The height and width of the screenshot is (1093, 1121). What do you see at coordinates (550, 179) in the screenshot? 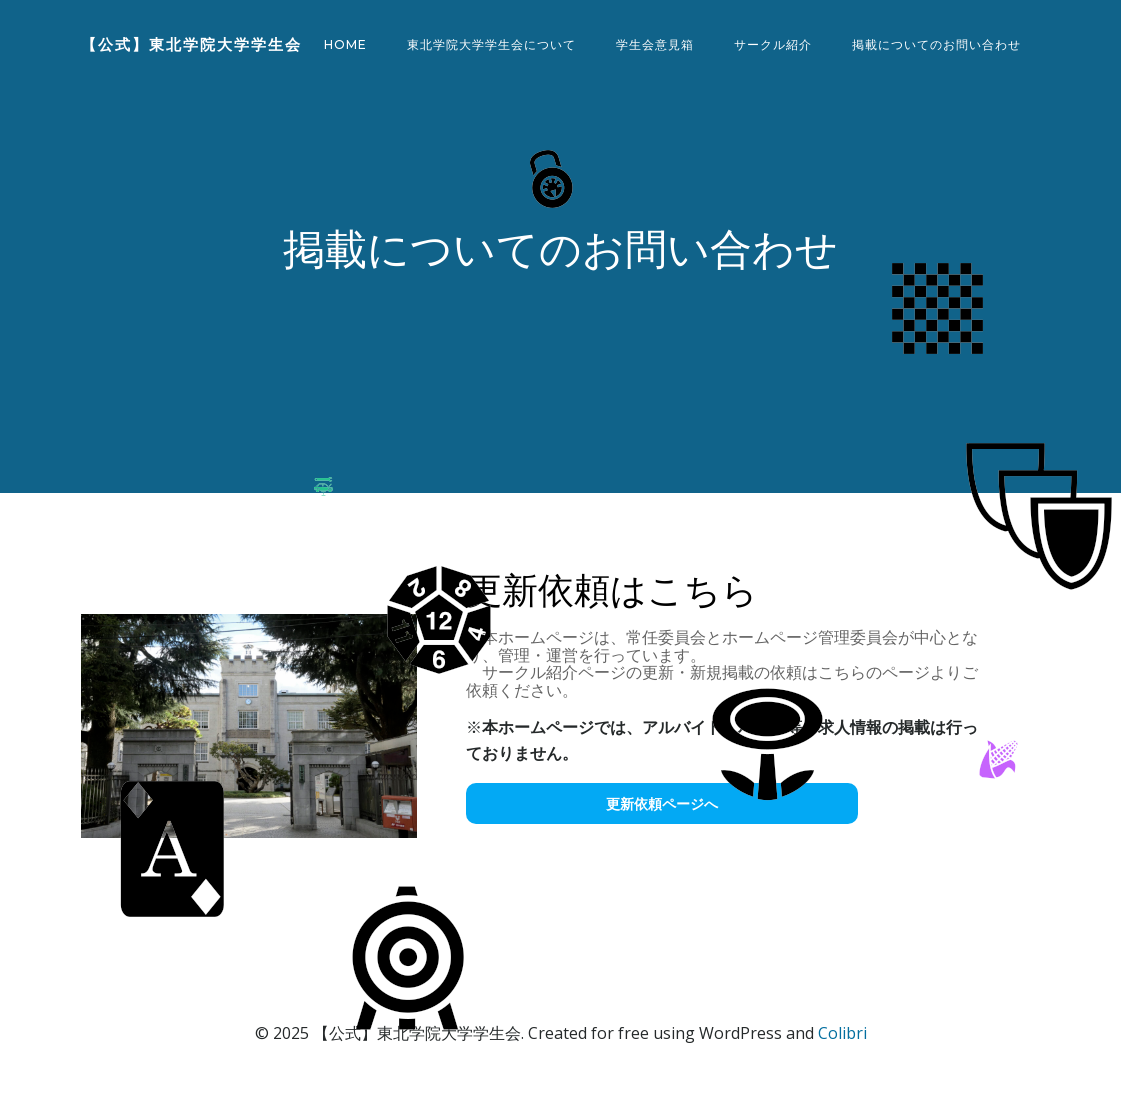
I see `access security or lock settings` at bounding box center [550, 179].